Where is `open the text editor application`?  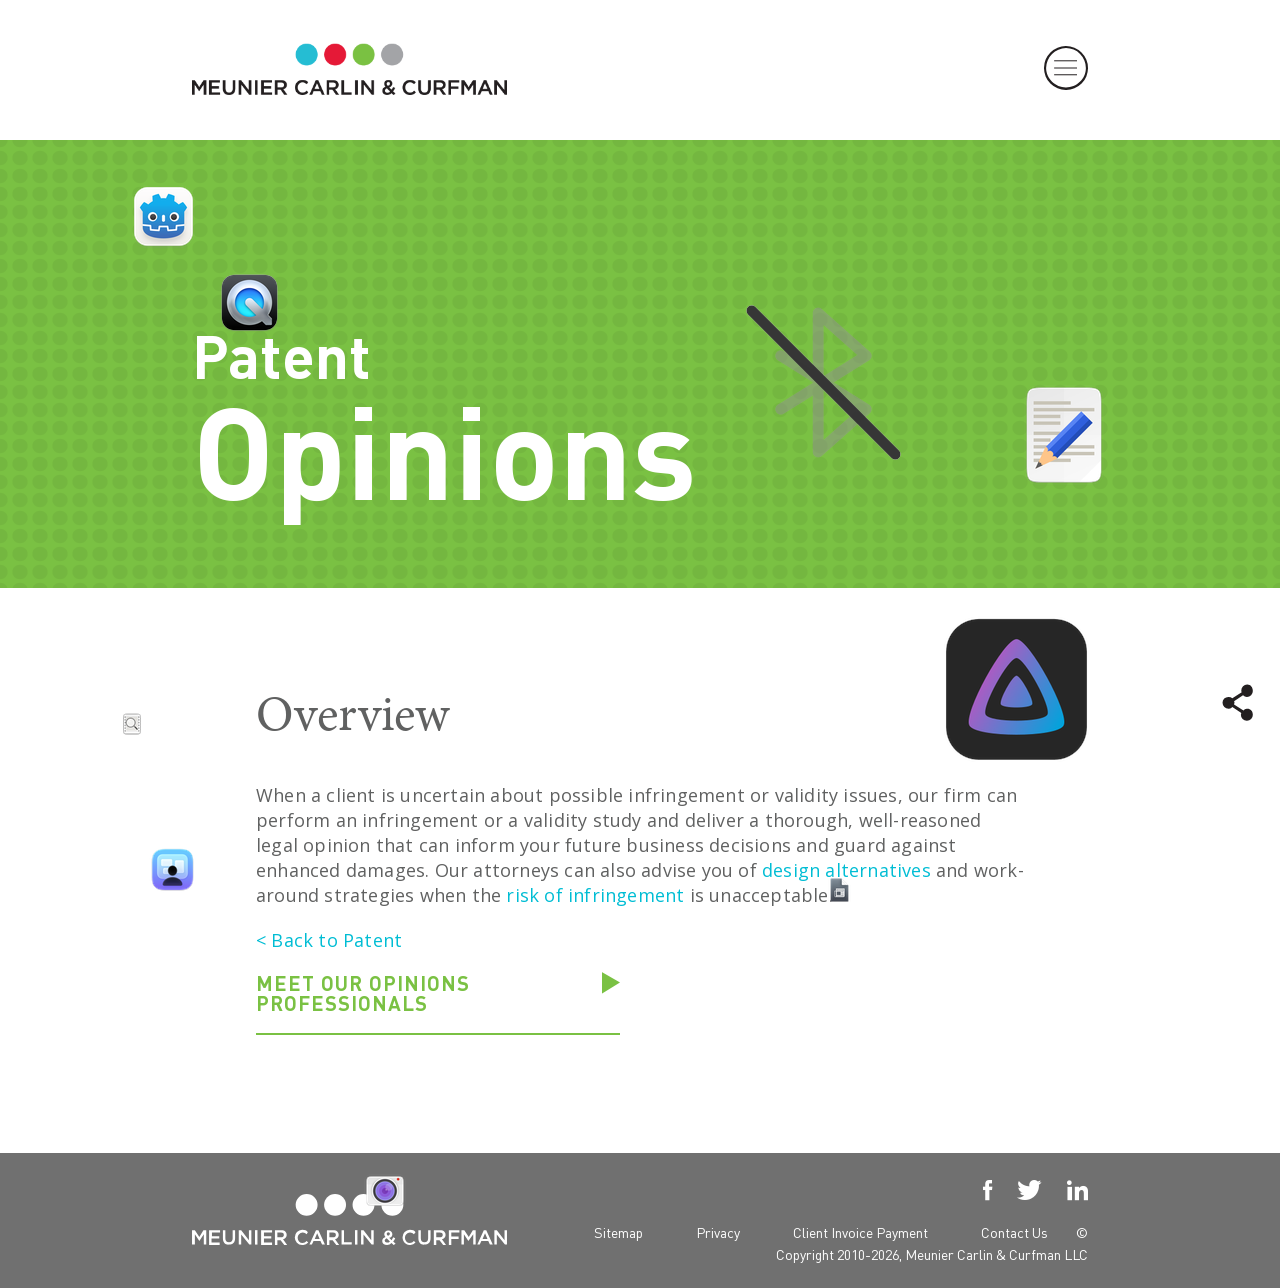 open the text editor application is located at coordinates (1064, 435).